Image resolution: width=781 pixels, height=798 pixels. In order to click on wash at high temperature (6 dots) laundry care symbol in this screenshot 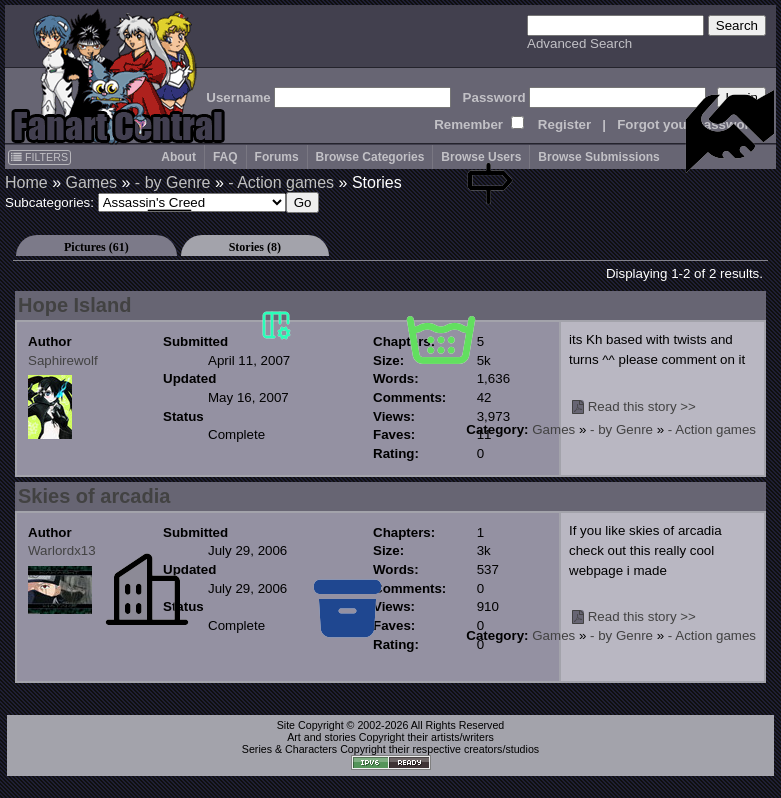, I will do `click(441, 340)`.